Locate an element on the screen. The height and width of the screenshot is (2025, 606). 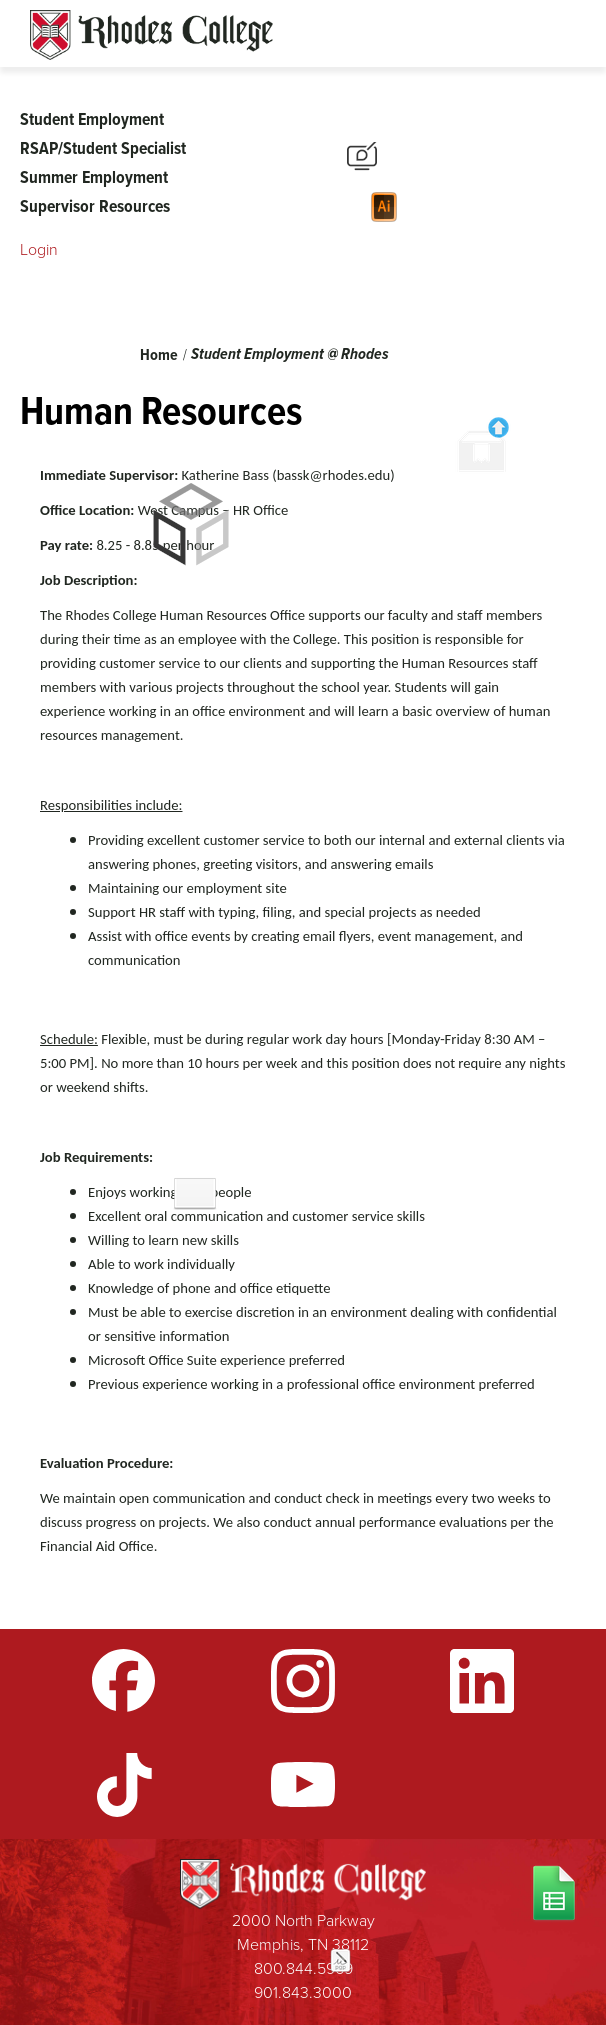
a PGP signature file for verifying authenticity is located at coordinates (340, 1960).